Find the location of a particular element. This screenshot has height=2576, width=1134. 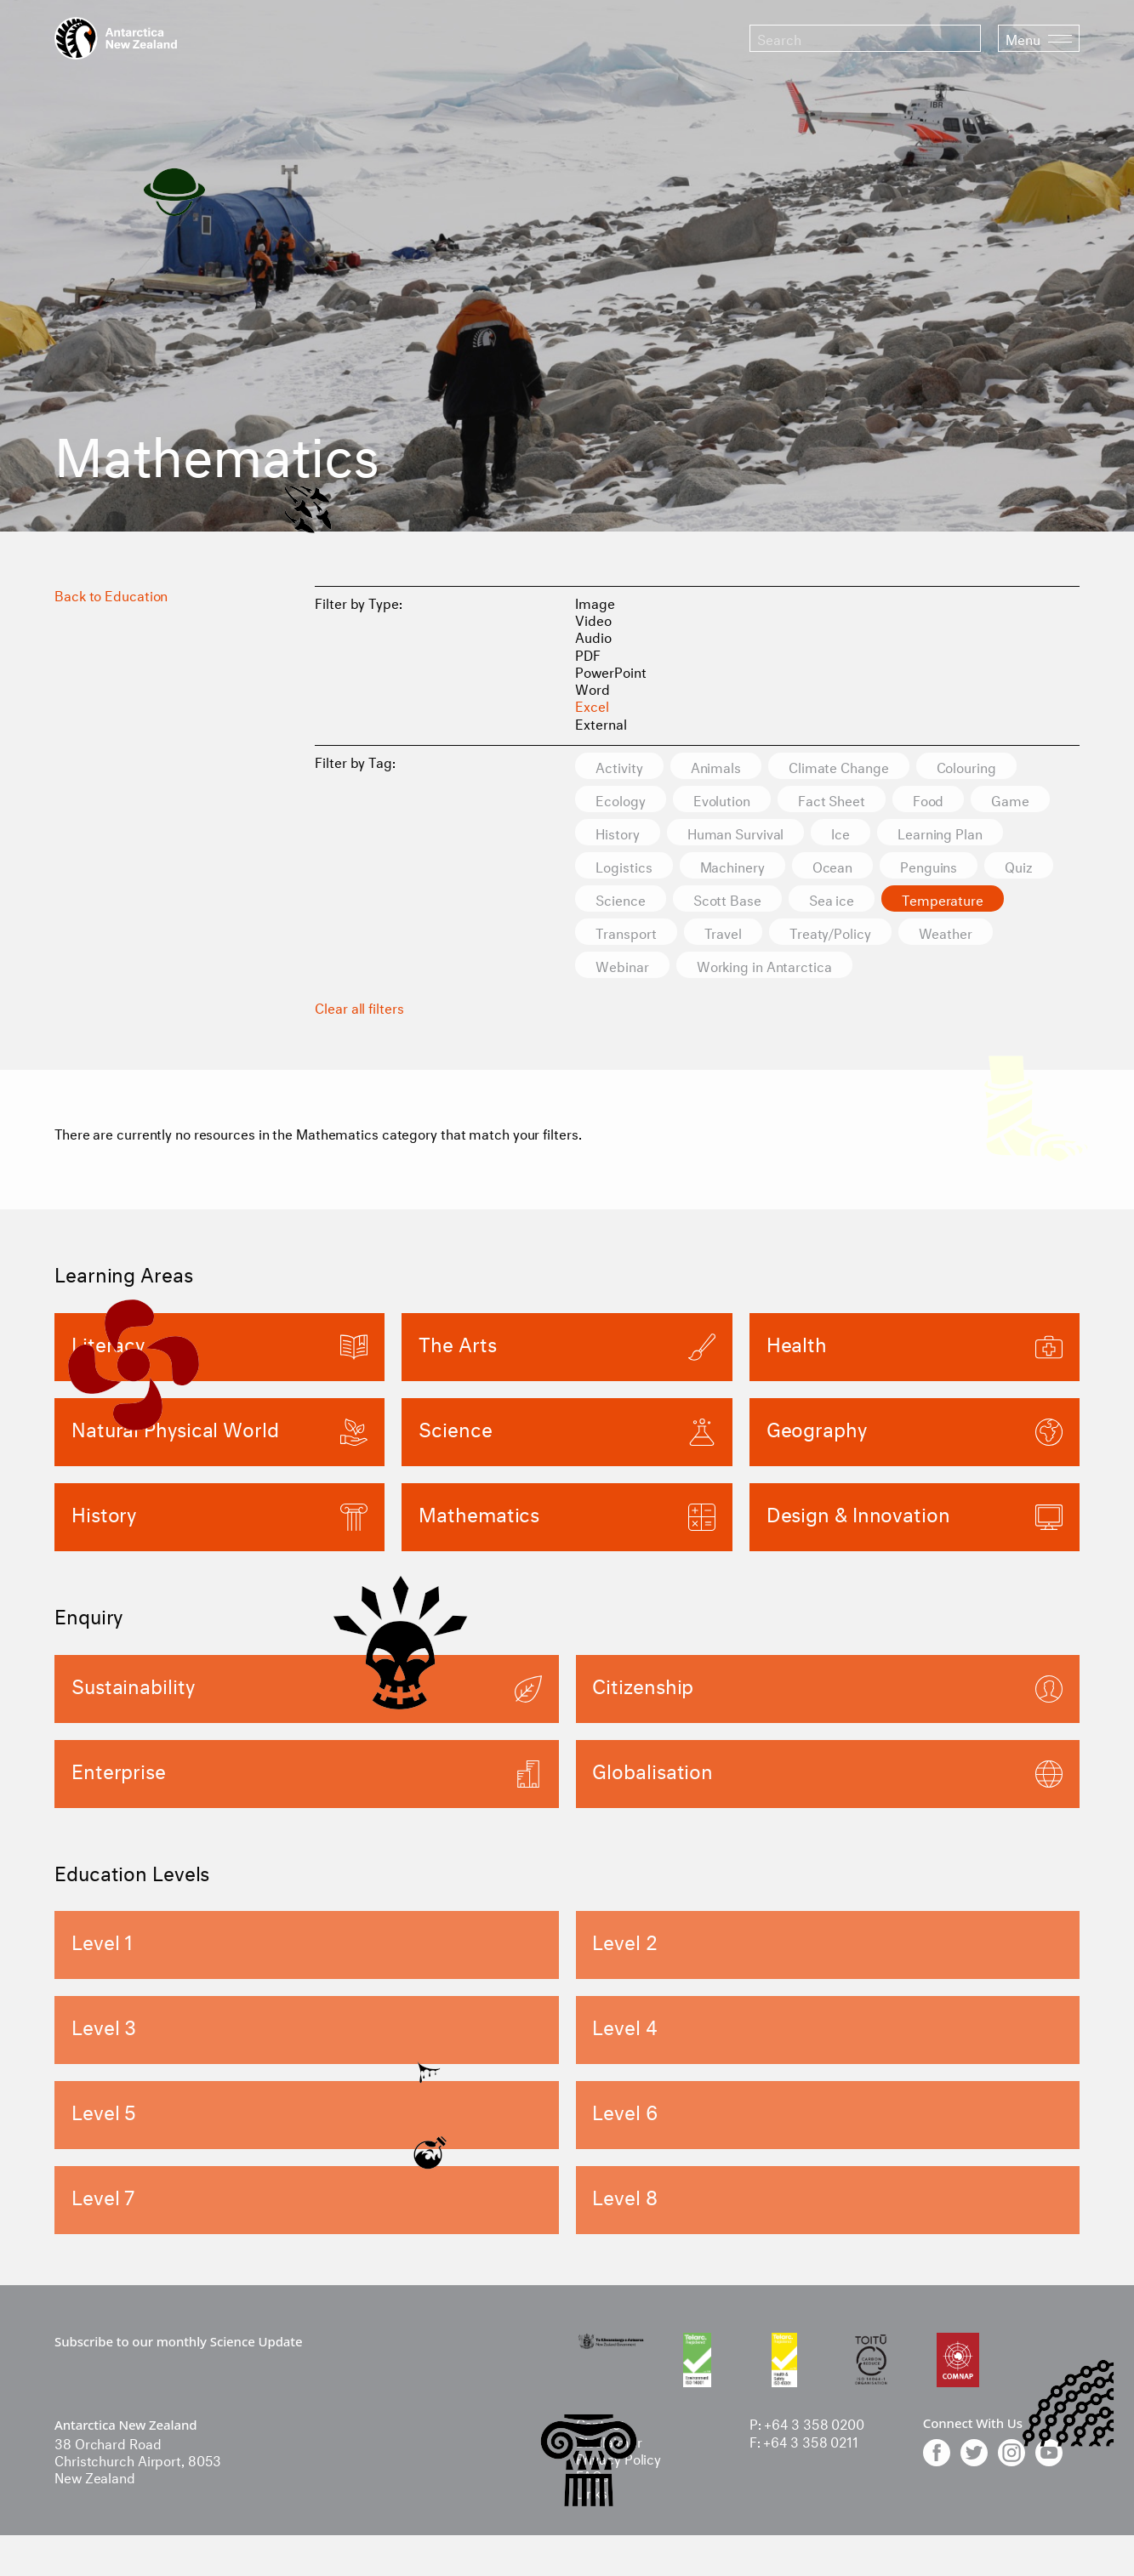

indicates bleeding or wound status effect in a game is located at coordinates (429, 2072).